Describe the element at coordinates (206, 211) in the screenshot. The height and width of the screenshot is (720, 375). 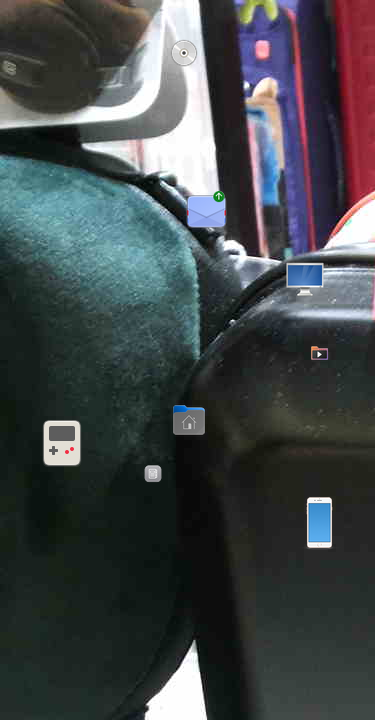
I see `indicates email was successfully sent` at that location.